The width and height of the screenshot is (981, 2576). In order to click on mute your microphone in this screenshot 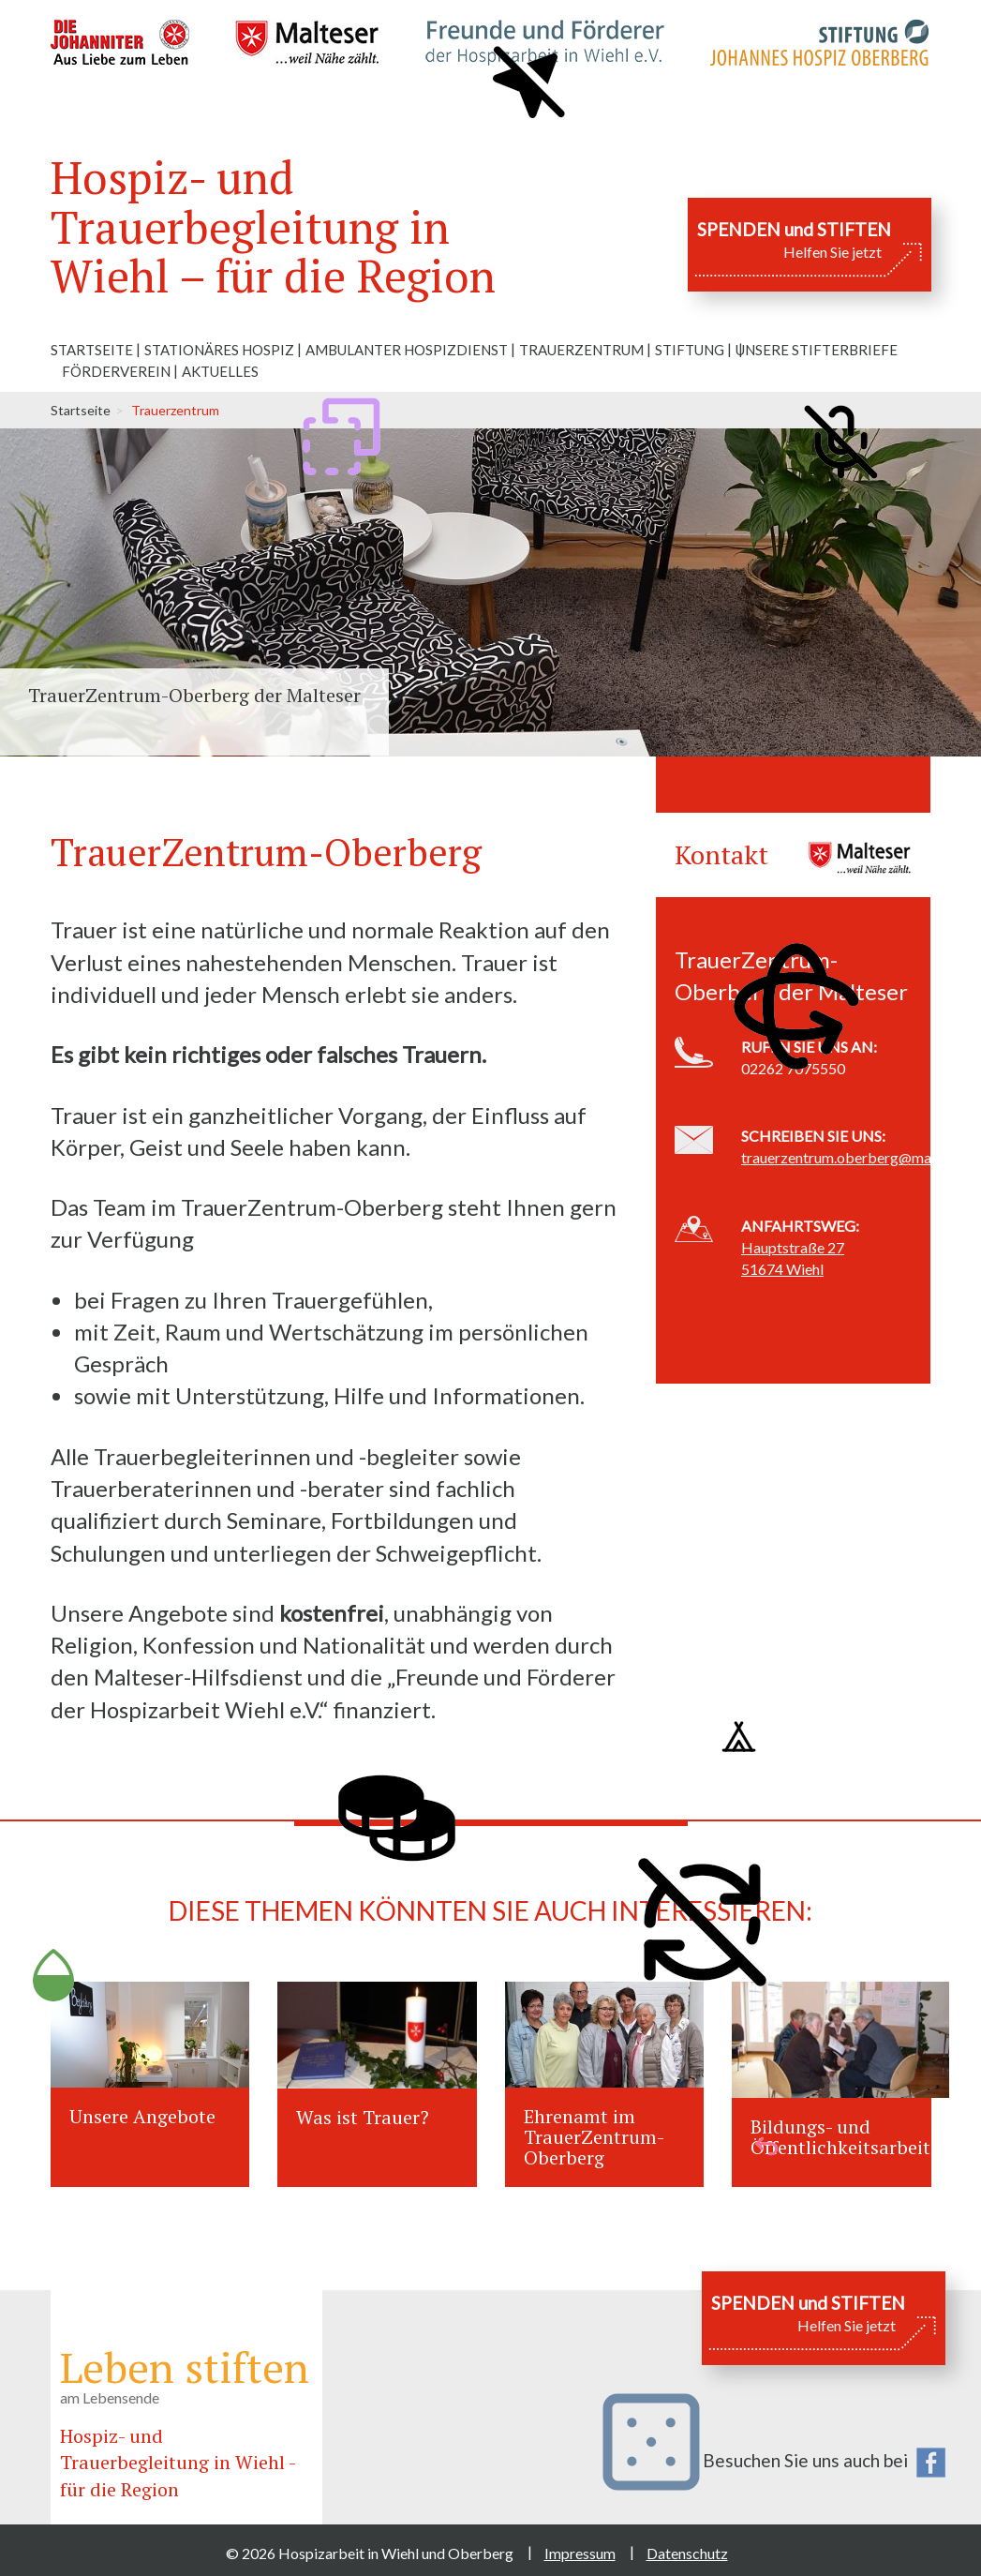, I will do `click(840, 442)`.